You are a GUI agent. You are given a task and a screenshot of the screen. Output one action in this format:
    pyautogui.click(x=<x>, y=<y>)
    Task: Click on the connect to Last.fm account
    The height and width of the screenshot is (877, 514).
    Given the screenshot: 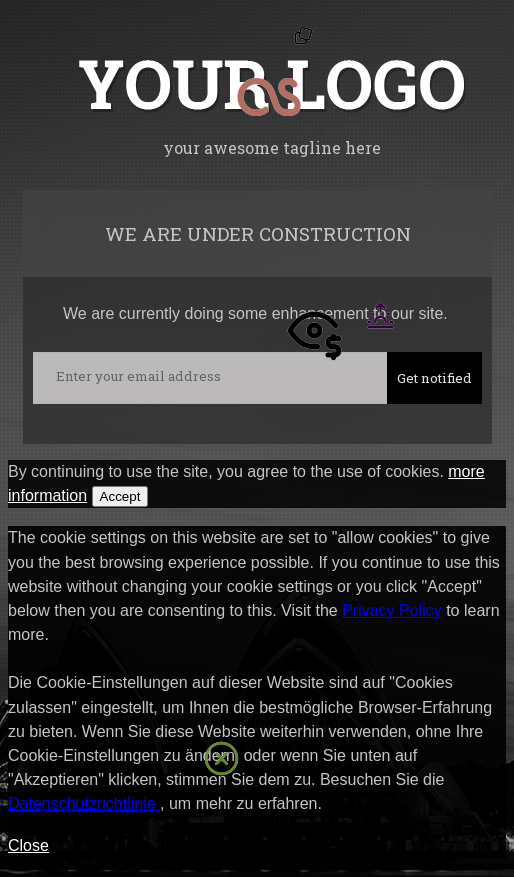 What is the action you would take?
    pyautogui.click(x=269, y=97)
    